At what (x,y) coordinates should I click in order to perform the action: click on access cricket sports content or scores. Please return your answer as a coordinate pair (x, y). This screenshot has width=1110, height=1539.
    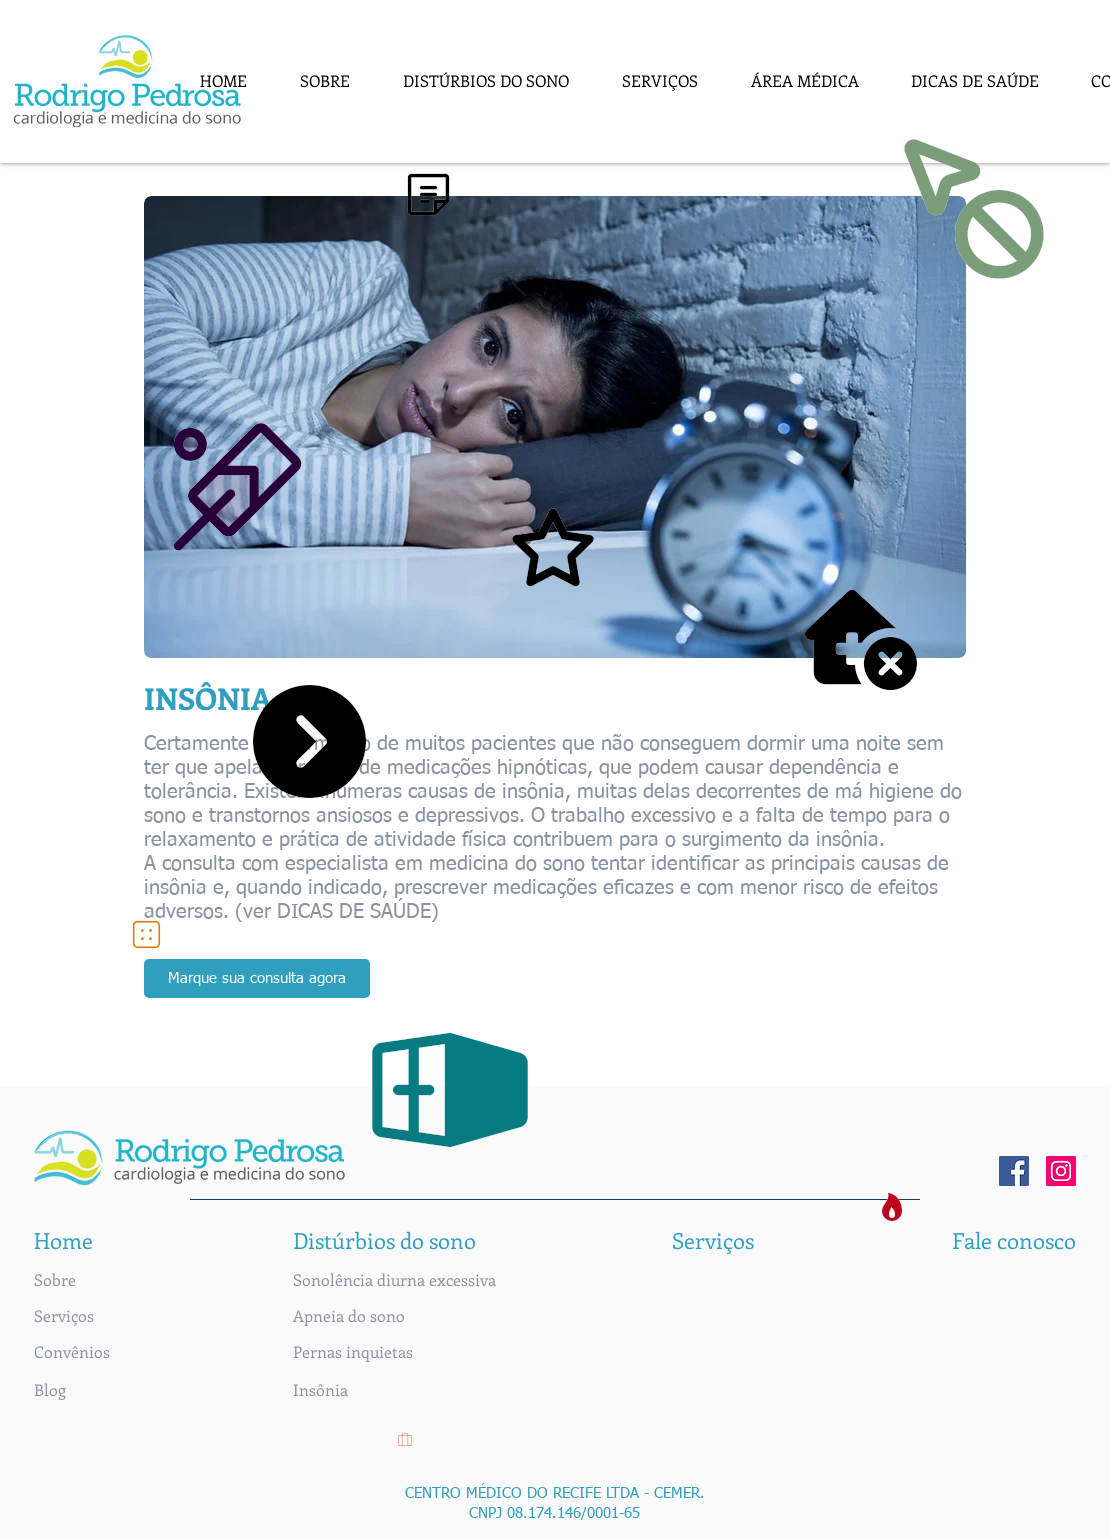
    Looking at the image, I should click on (230, 484).